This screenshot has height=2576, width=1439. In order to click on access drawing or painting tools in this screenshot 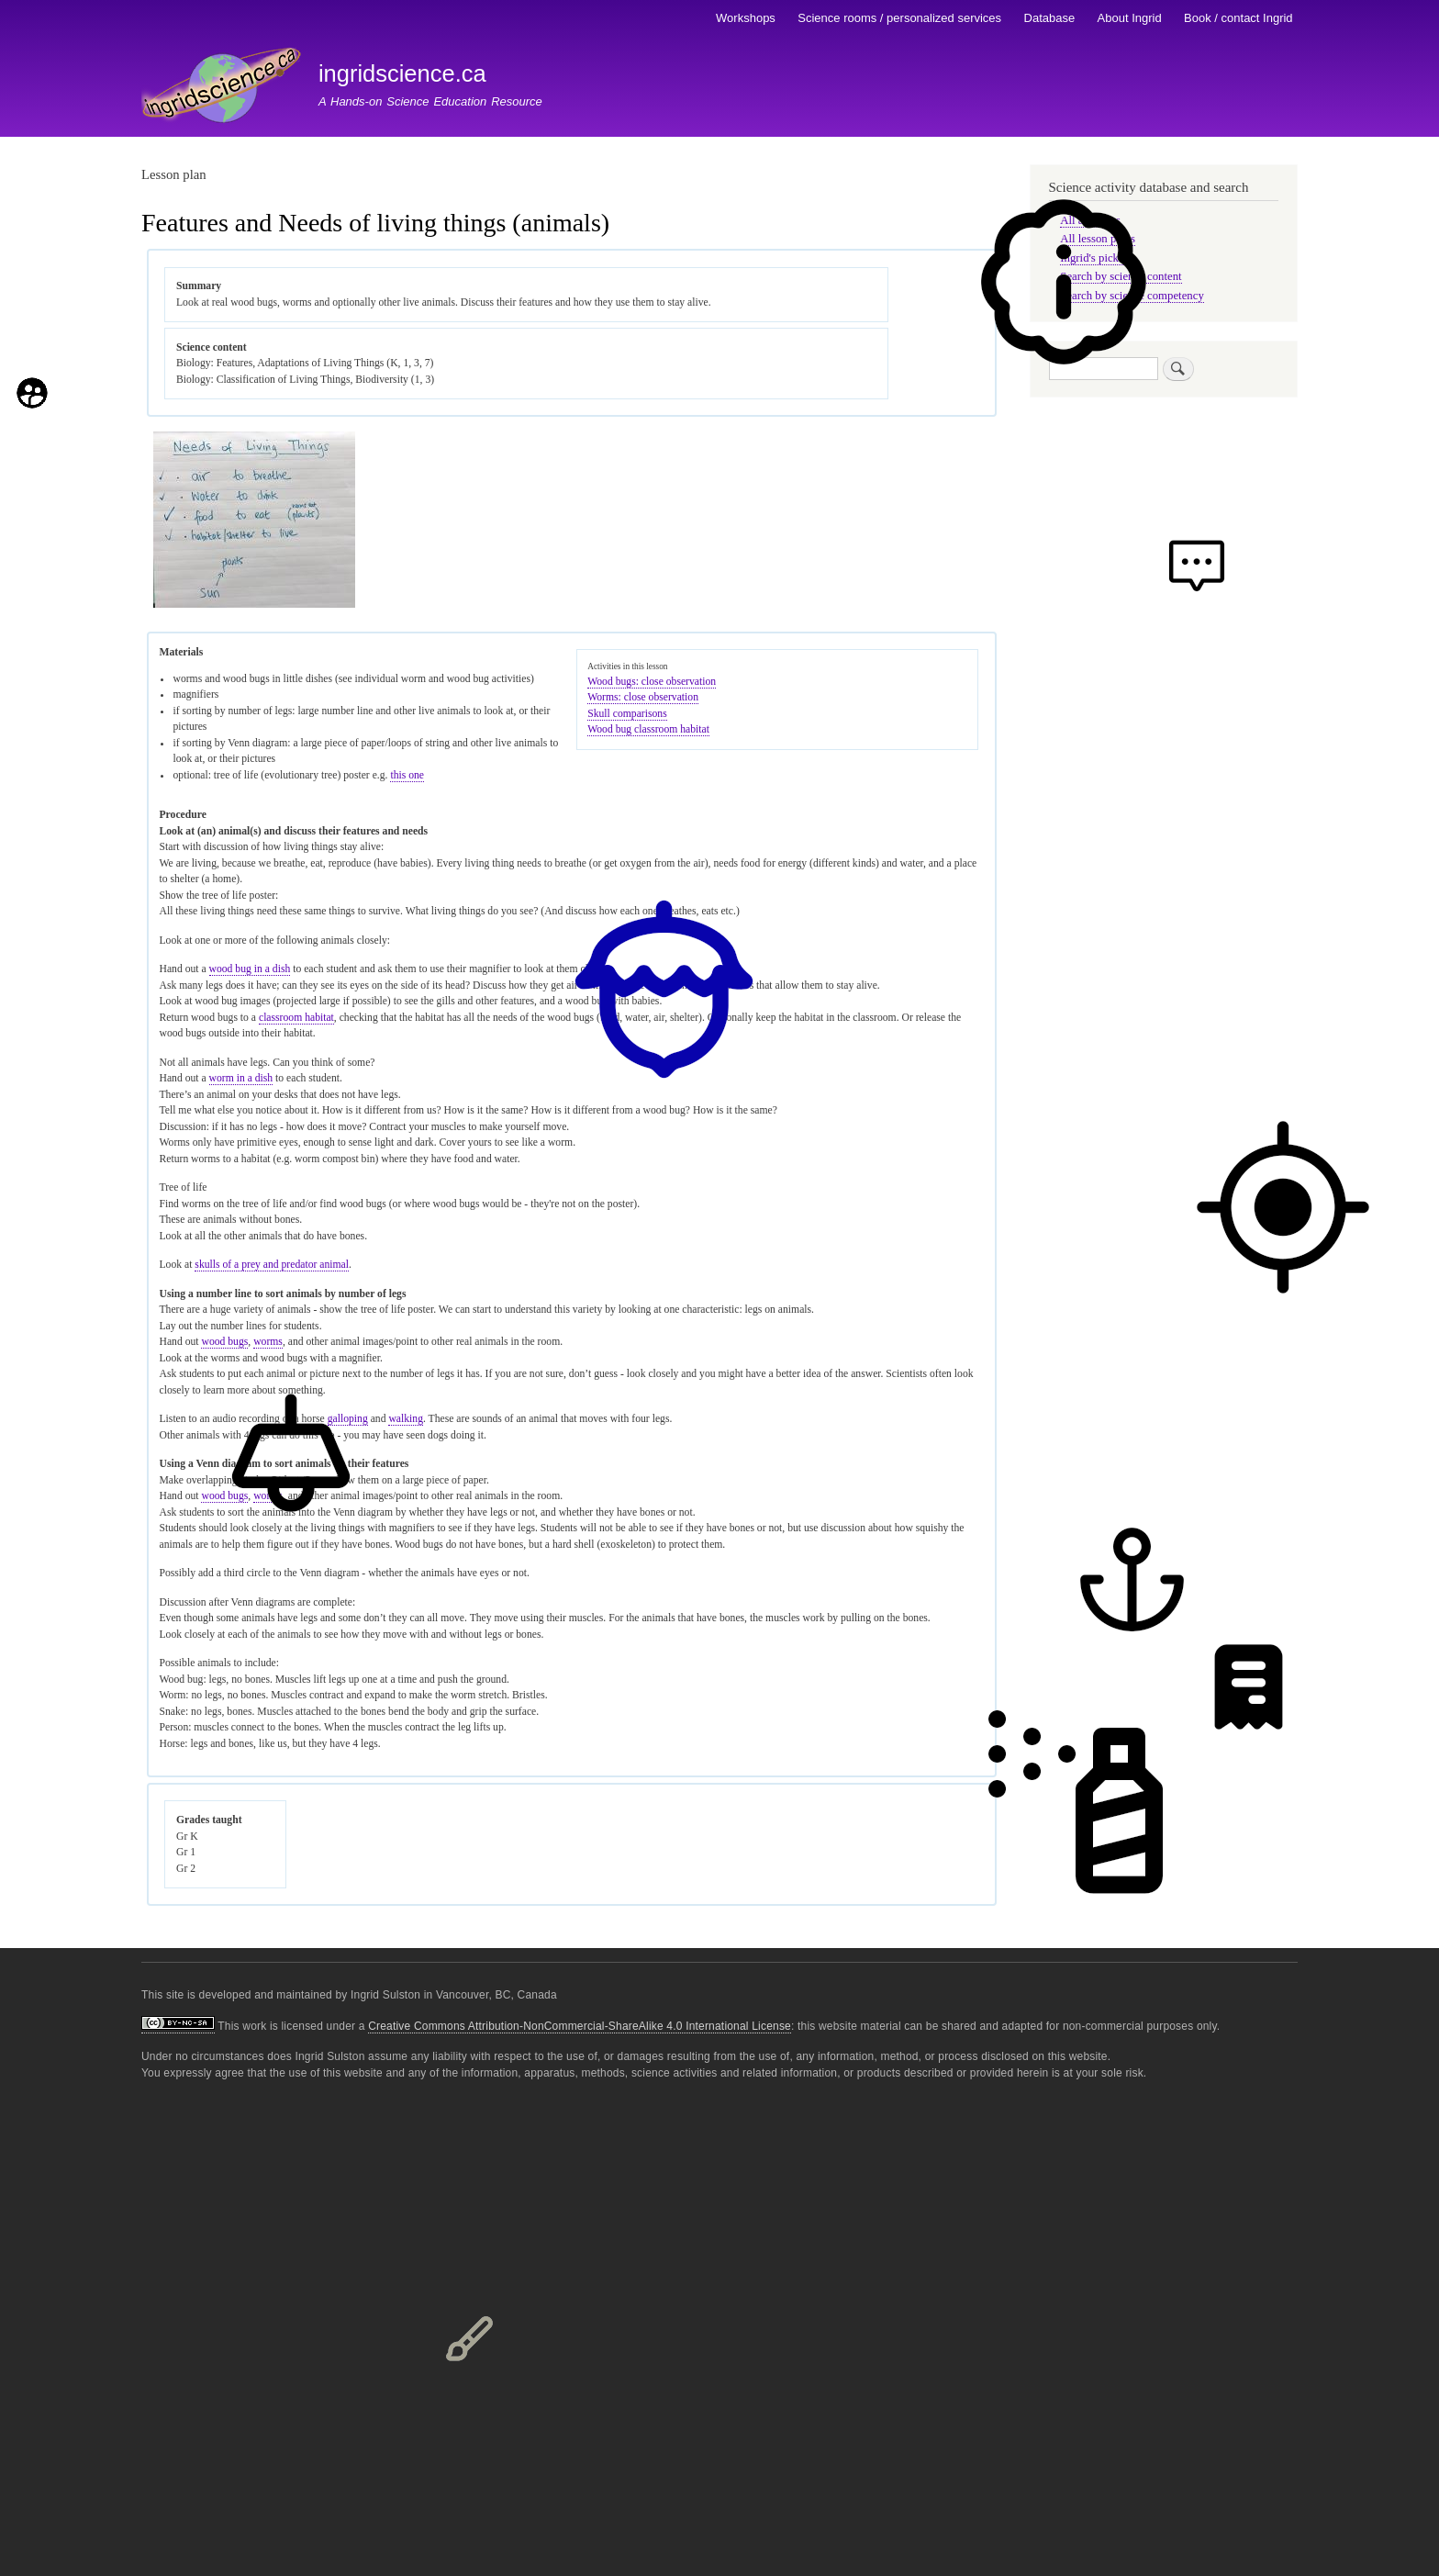, I will do `click(469, 2339)`.